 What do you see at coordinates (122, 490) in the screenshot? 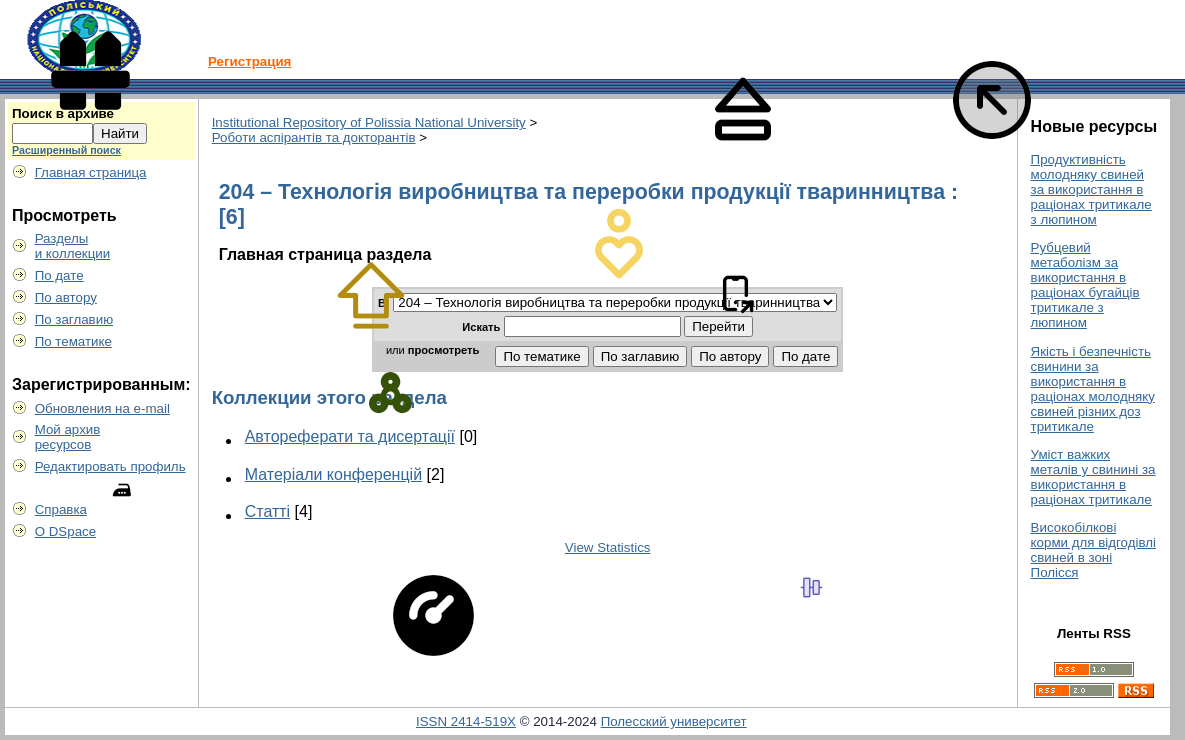
I see `select ironing or steam press setting` at bounding box center [122, 490].